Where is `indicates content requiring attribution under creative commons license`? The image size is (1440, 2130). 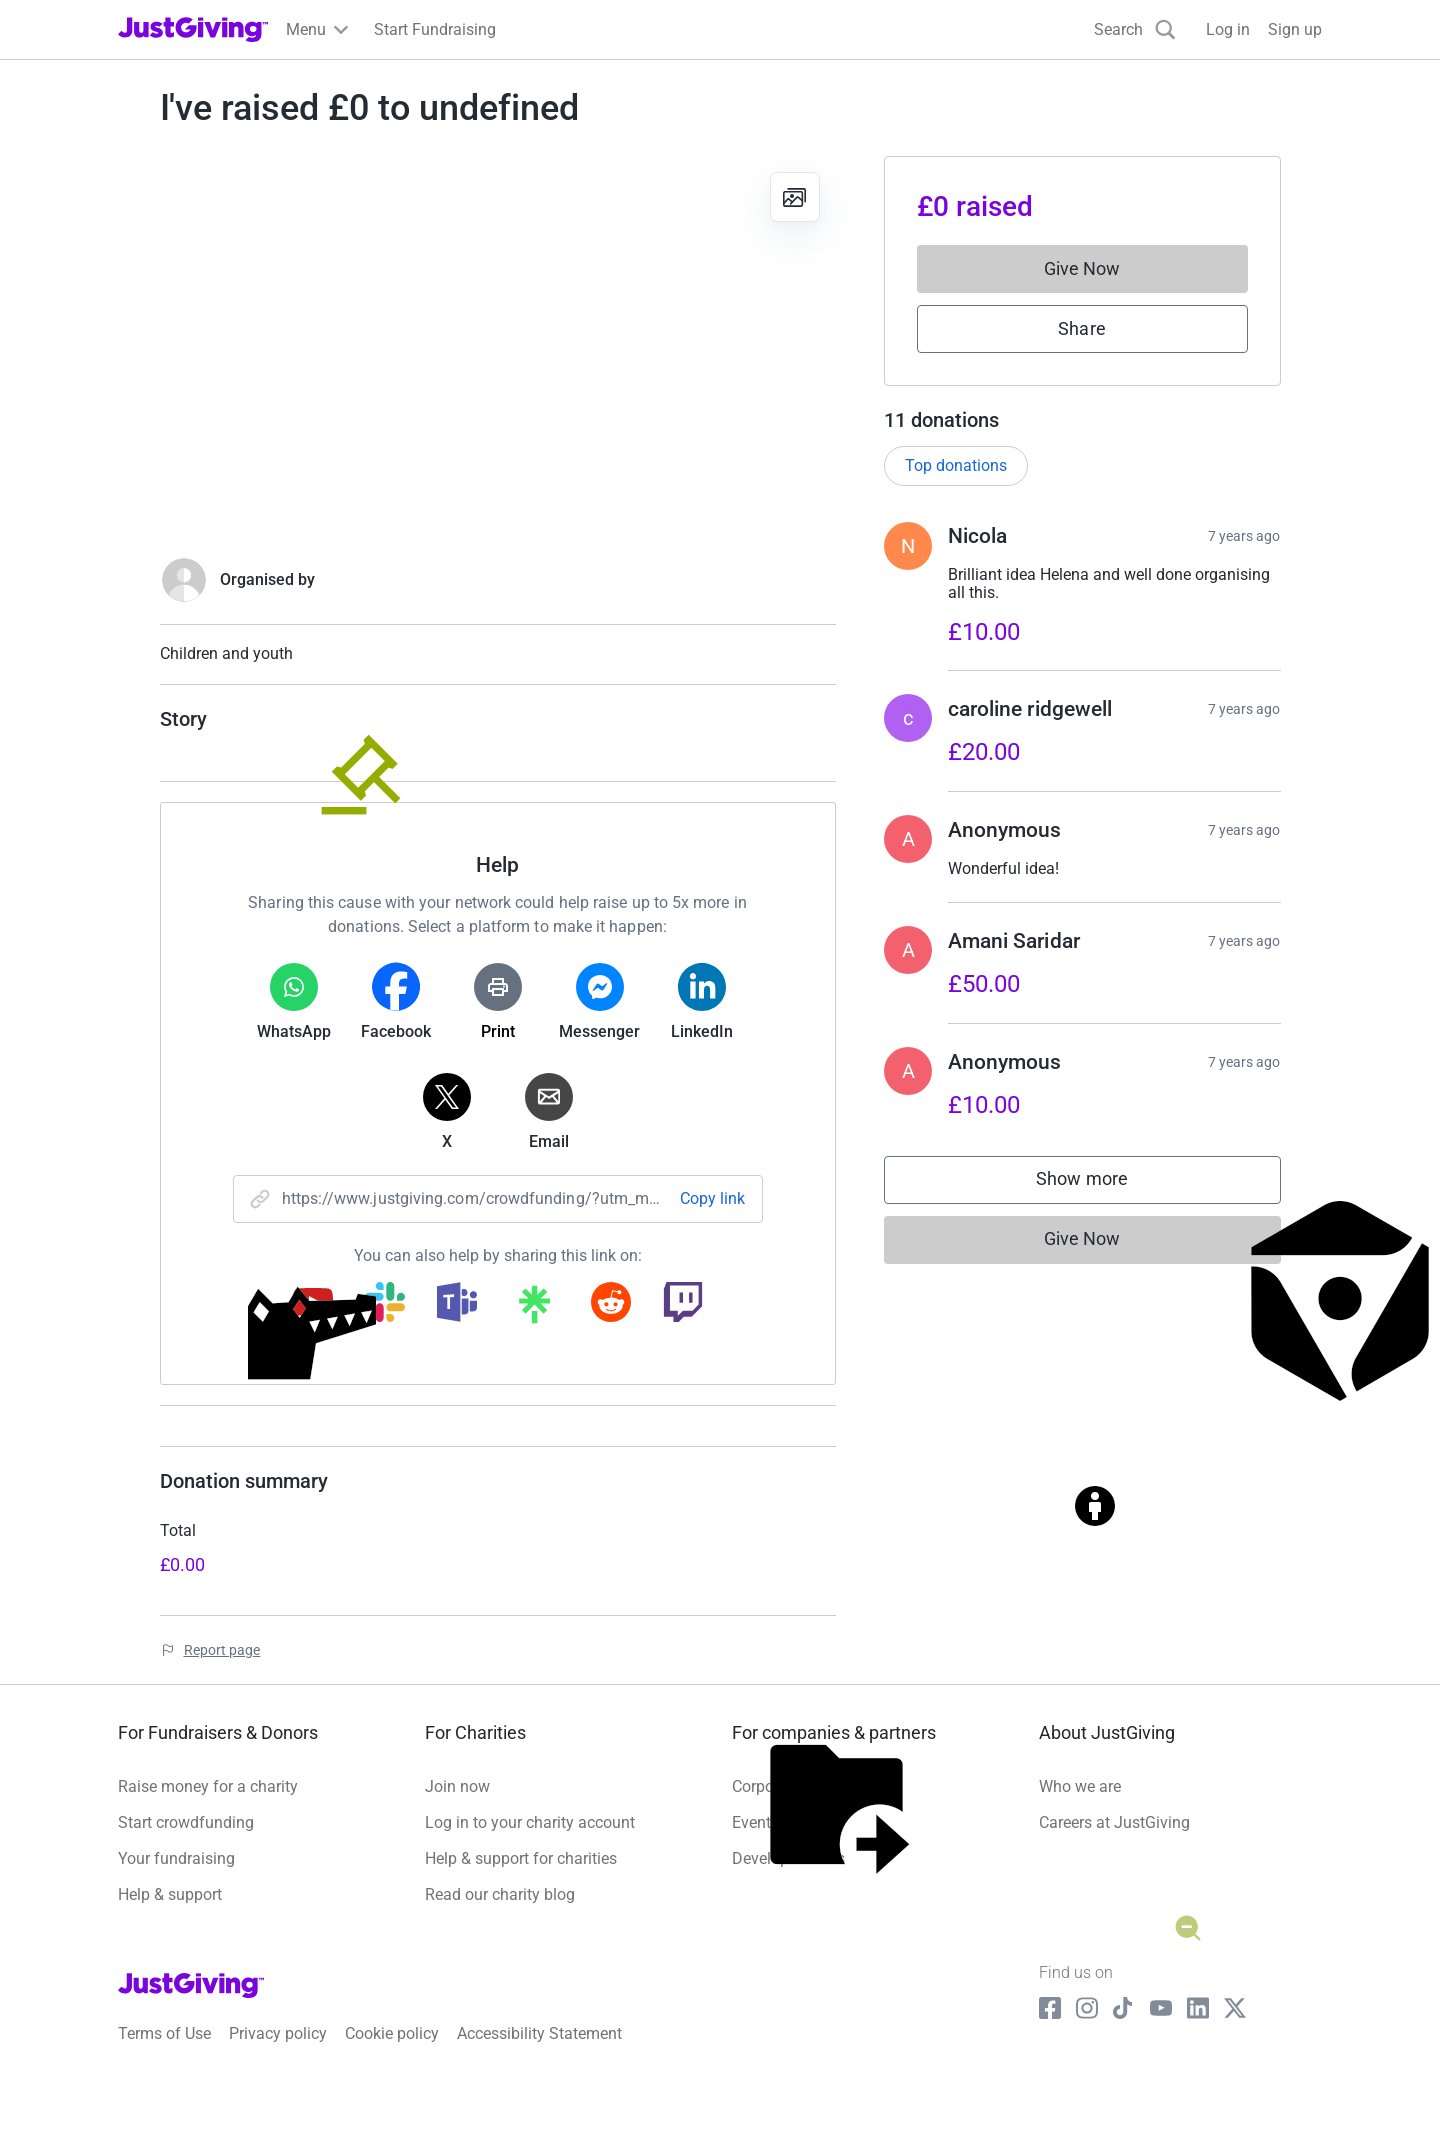 indicates content requiring attribution under creative commons license is located at coordinates (1095, 1506).